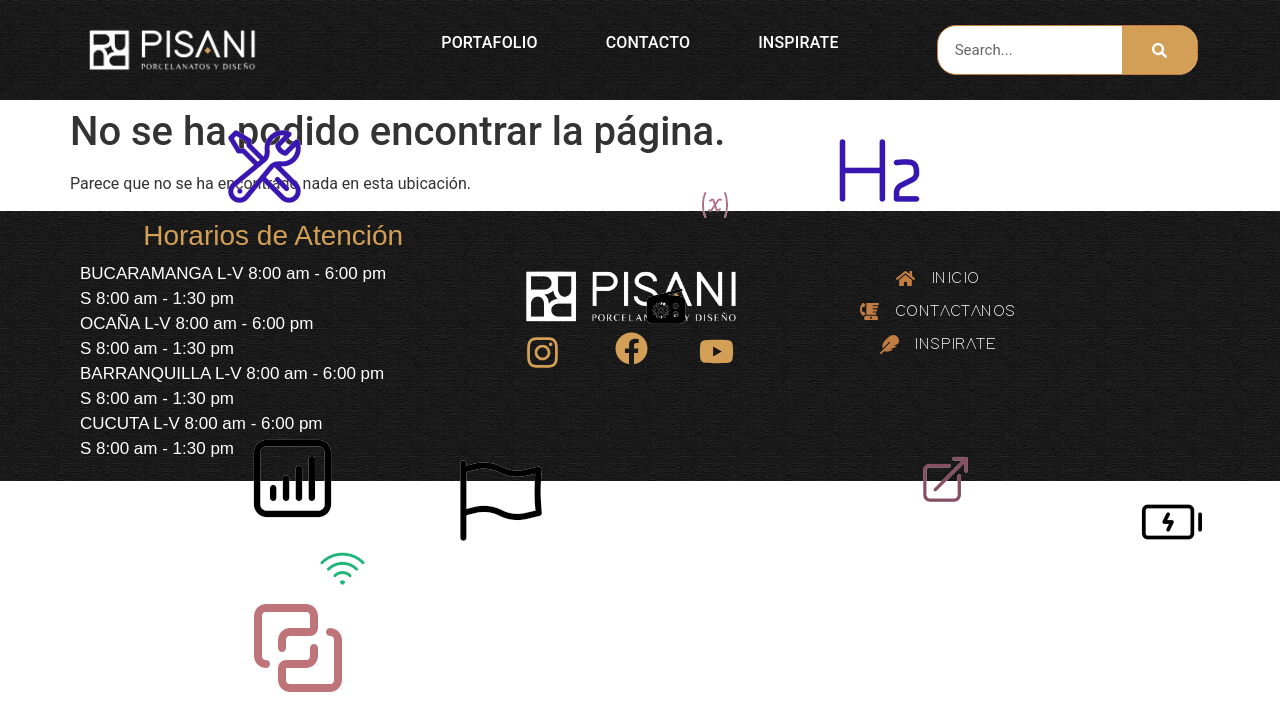 Image resolution: width=1280 pixels, height=720 pixels. What do you see at coordinates (715, 205) in the screenshot?
I see `insert a variable or placeholder value` at bounding box center [715, 205].